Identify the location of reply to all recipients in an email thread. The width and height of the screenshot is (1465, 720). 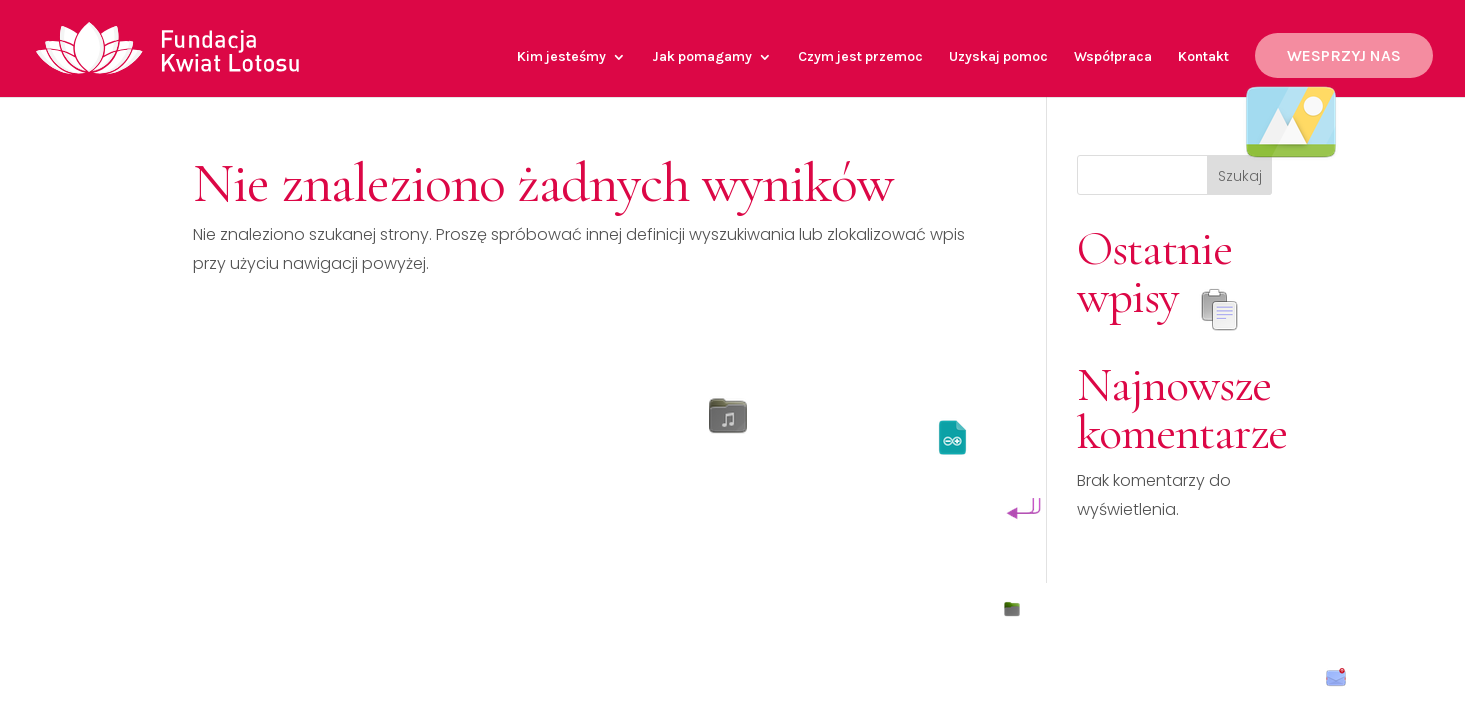
(1023, 506).